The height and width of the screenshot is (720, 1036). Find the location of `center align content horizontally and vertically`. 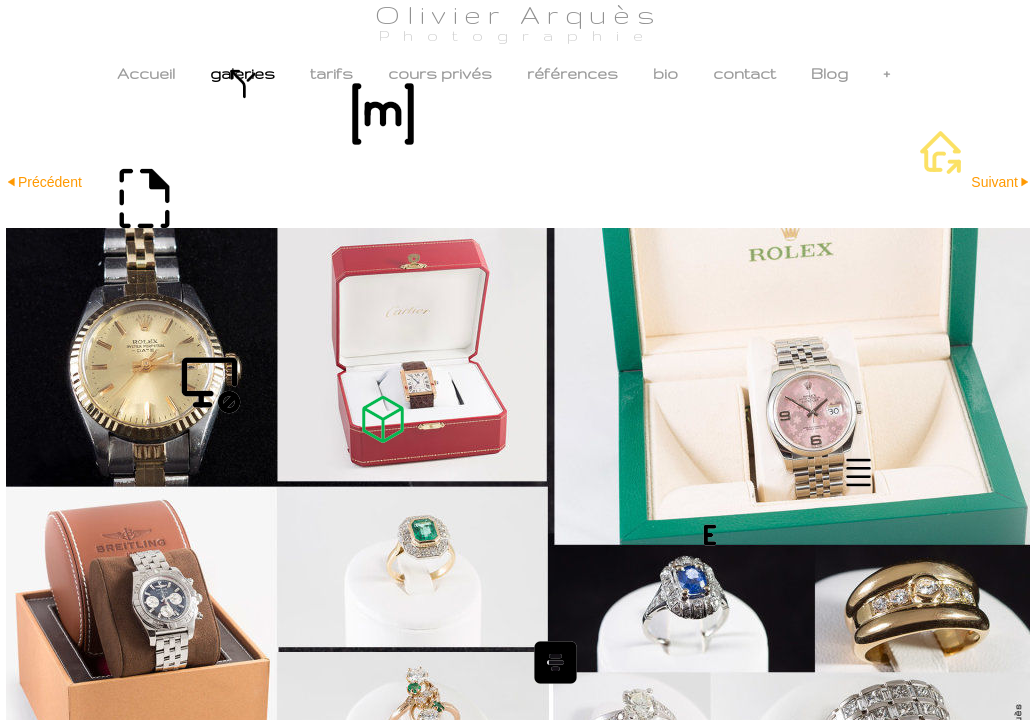

center align content horizontally and vertically is located at coordinates (555, 662).